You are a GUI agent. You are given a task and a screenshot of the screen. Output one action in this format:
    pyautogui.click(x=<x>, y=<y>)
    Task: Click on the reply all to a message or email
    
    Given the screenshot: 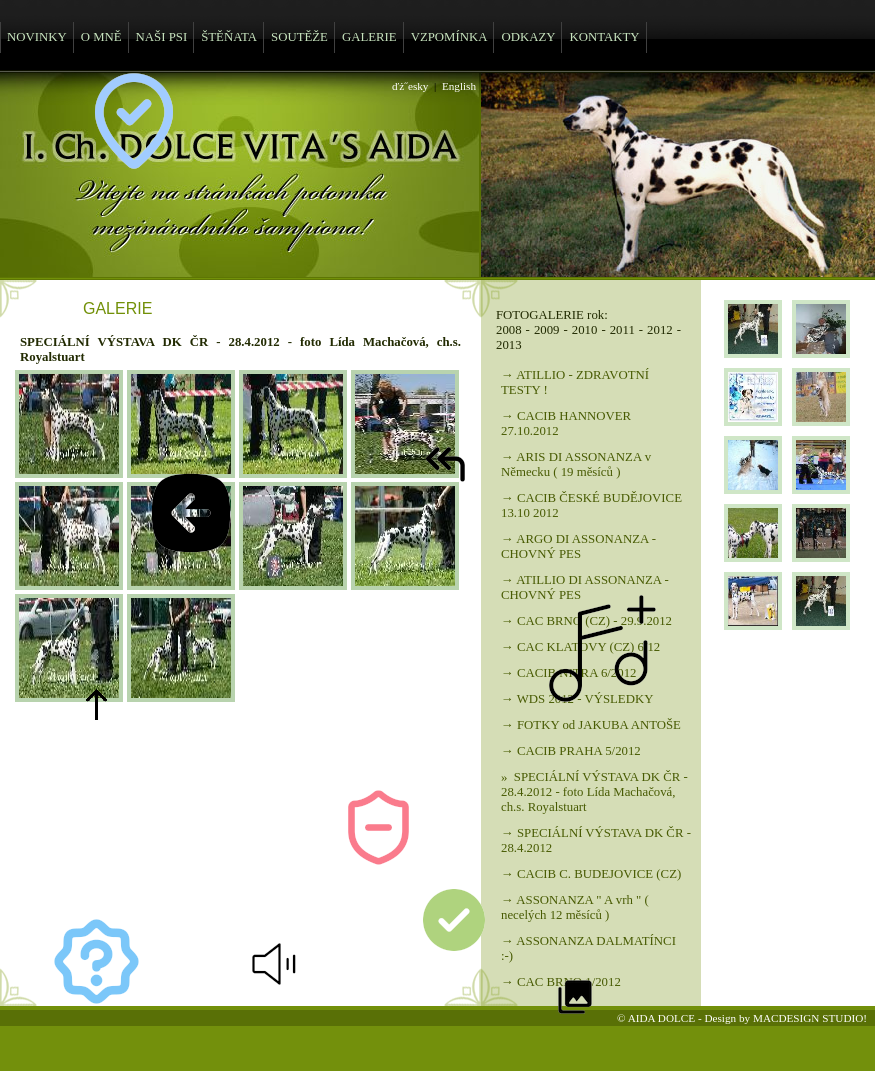 What is the action you would take?
    pyautogui.click(x=446, y=465)
    